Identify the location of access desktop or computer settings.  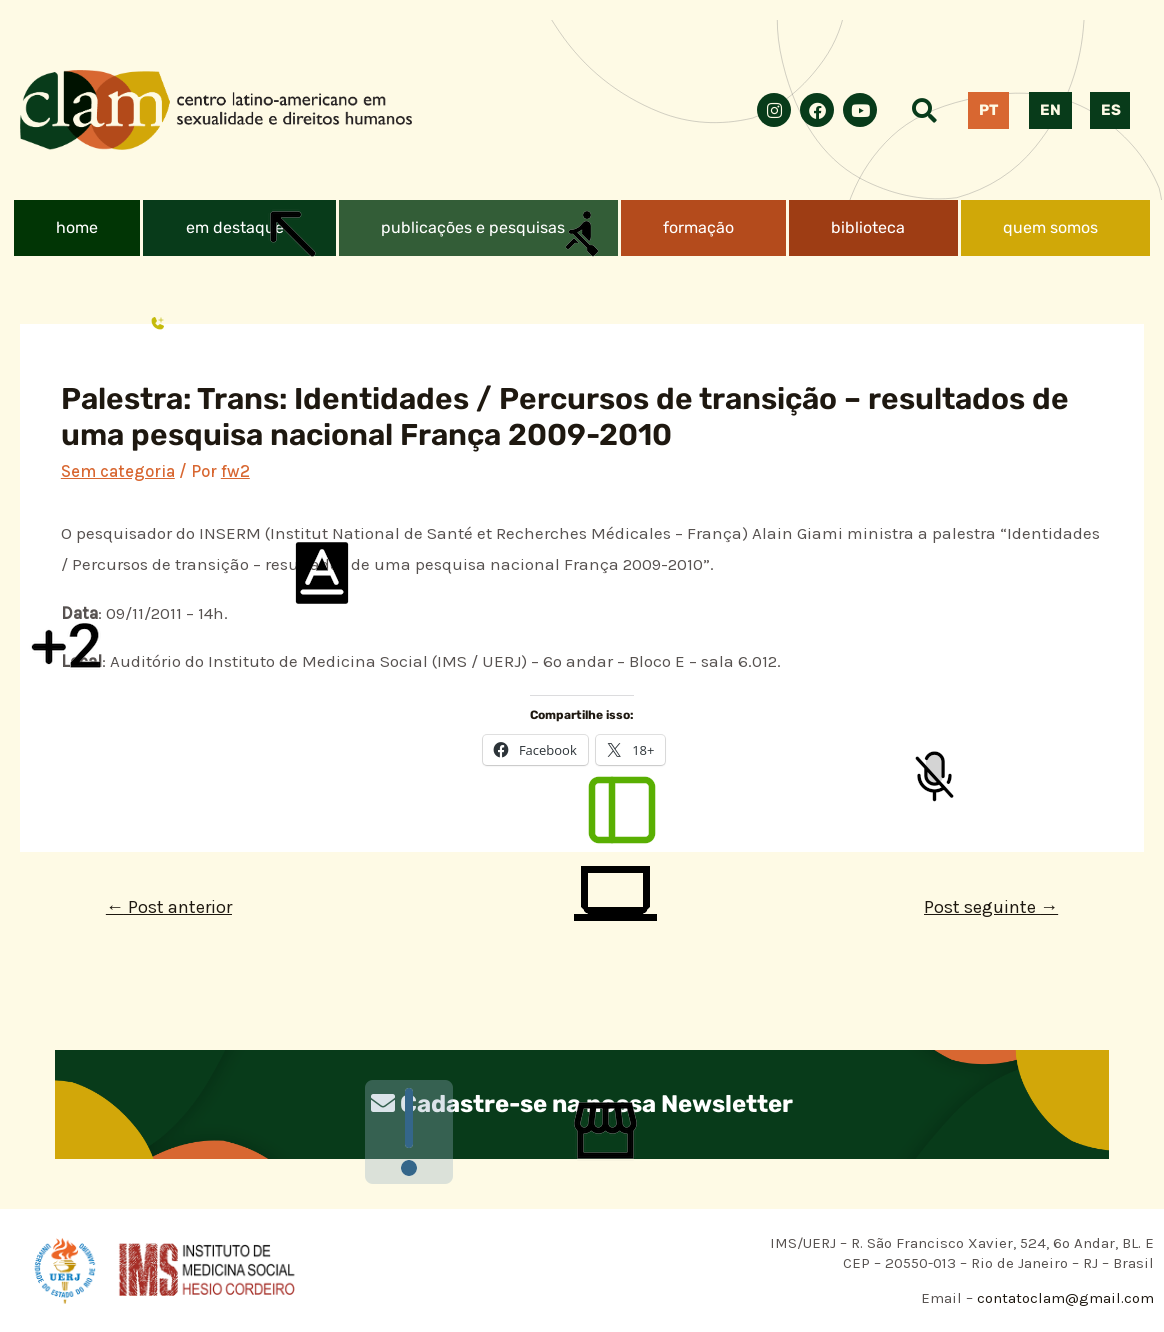
(615, 893).